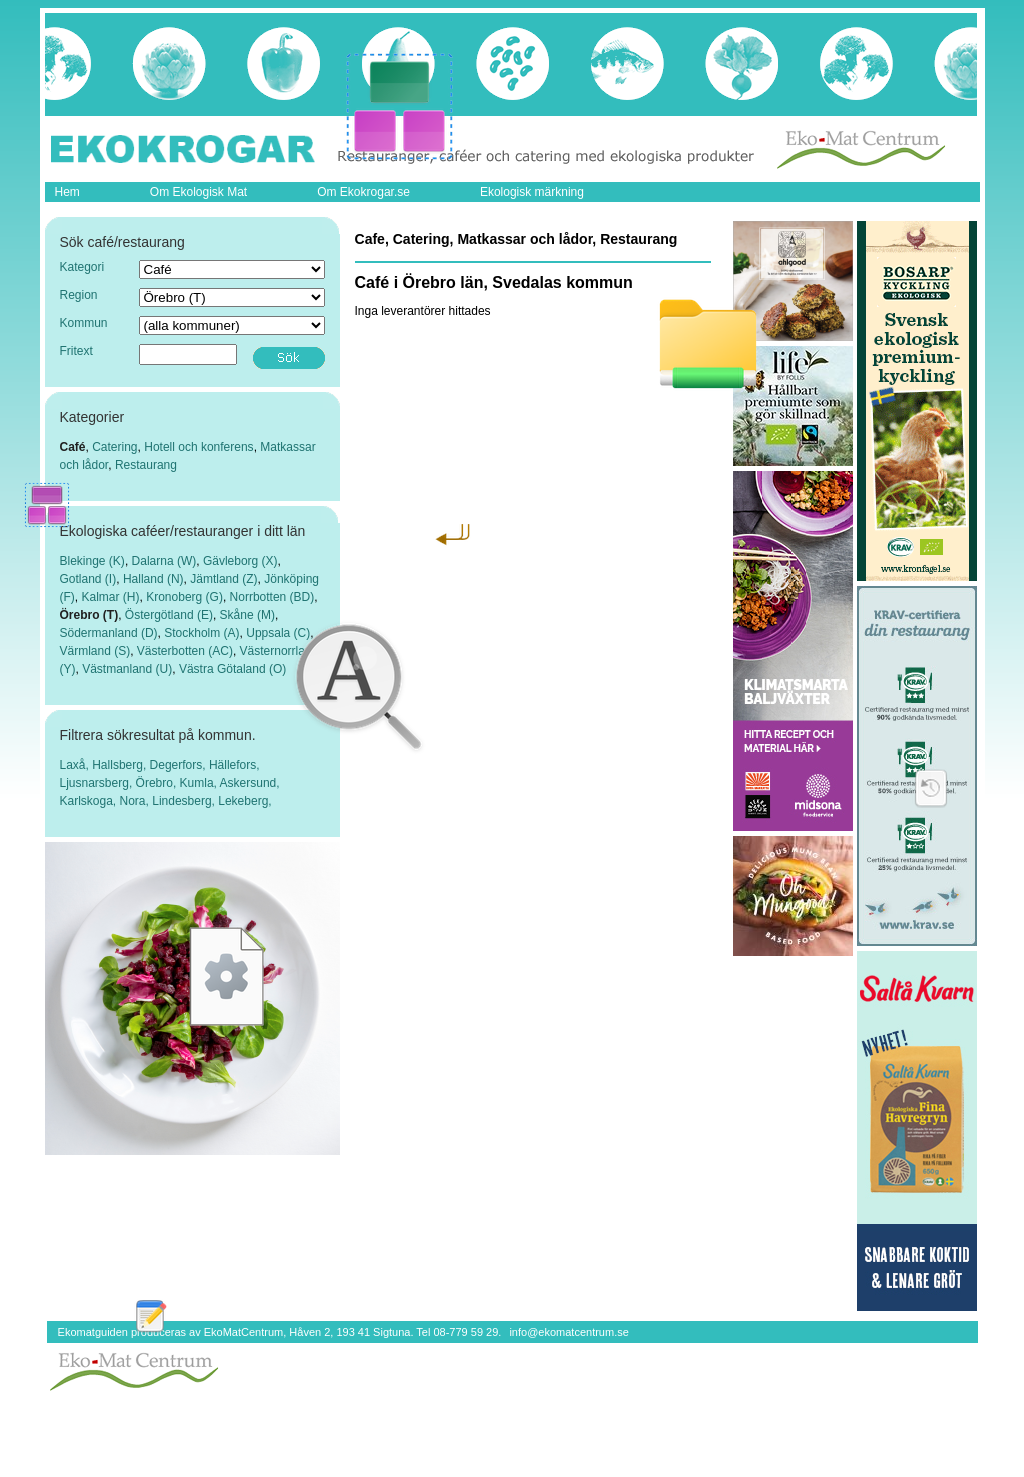 This screenshot has width=1024, height=1477. What do you see at coordinates (357, 685) in the screenshot?
I see `search for text within a document` at bounding box center [357, 685].